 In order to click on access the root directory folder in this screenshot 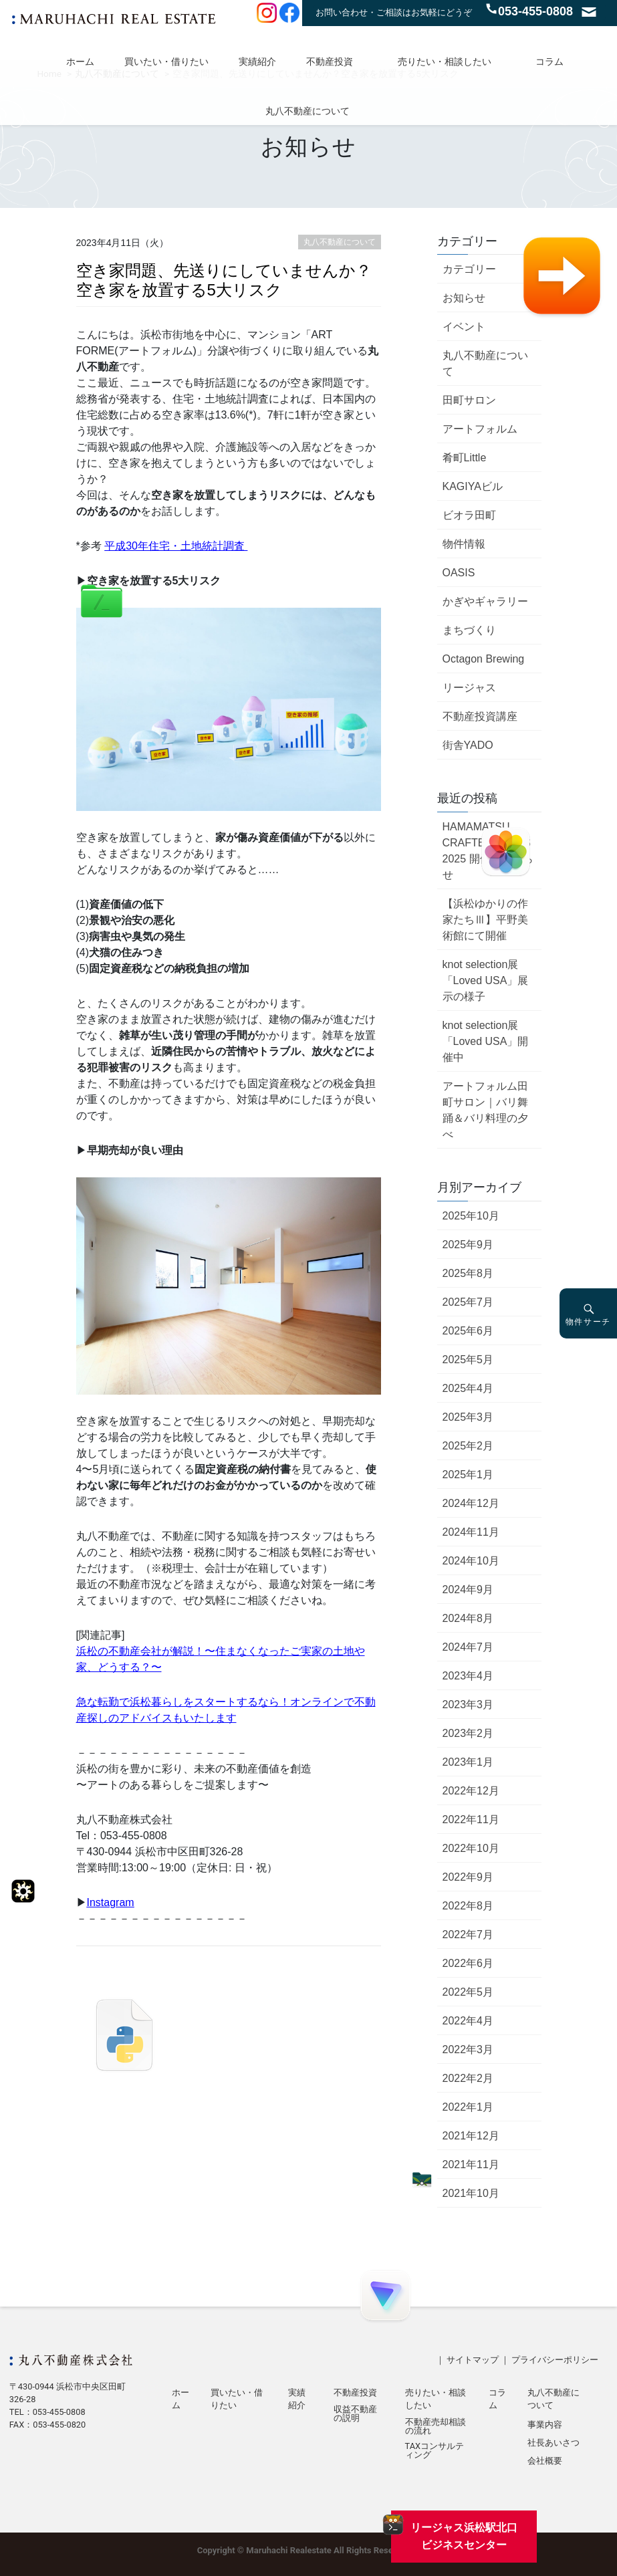, I will do `click(102, 601)`.